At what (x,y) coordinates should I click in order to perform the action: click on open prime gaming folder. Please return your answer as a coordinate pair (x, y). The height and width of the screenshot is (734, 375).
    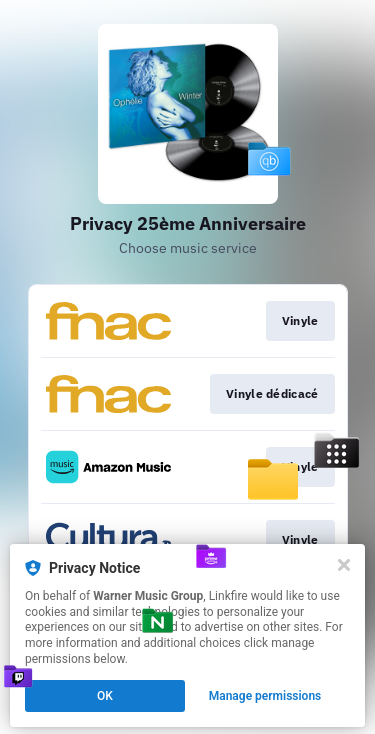
    Looking at the image, I should click on (211, 557).